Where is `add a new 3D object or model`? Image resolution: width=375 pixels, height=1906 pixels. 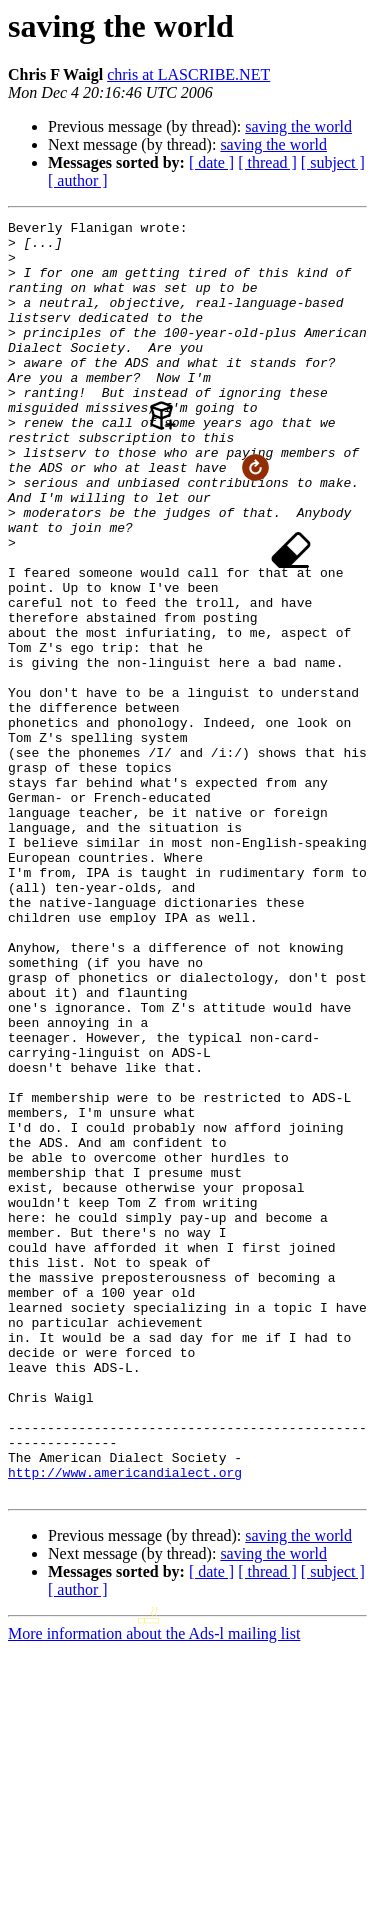 add a new 3D object or model is located at coordinates (161, 415).